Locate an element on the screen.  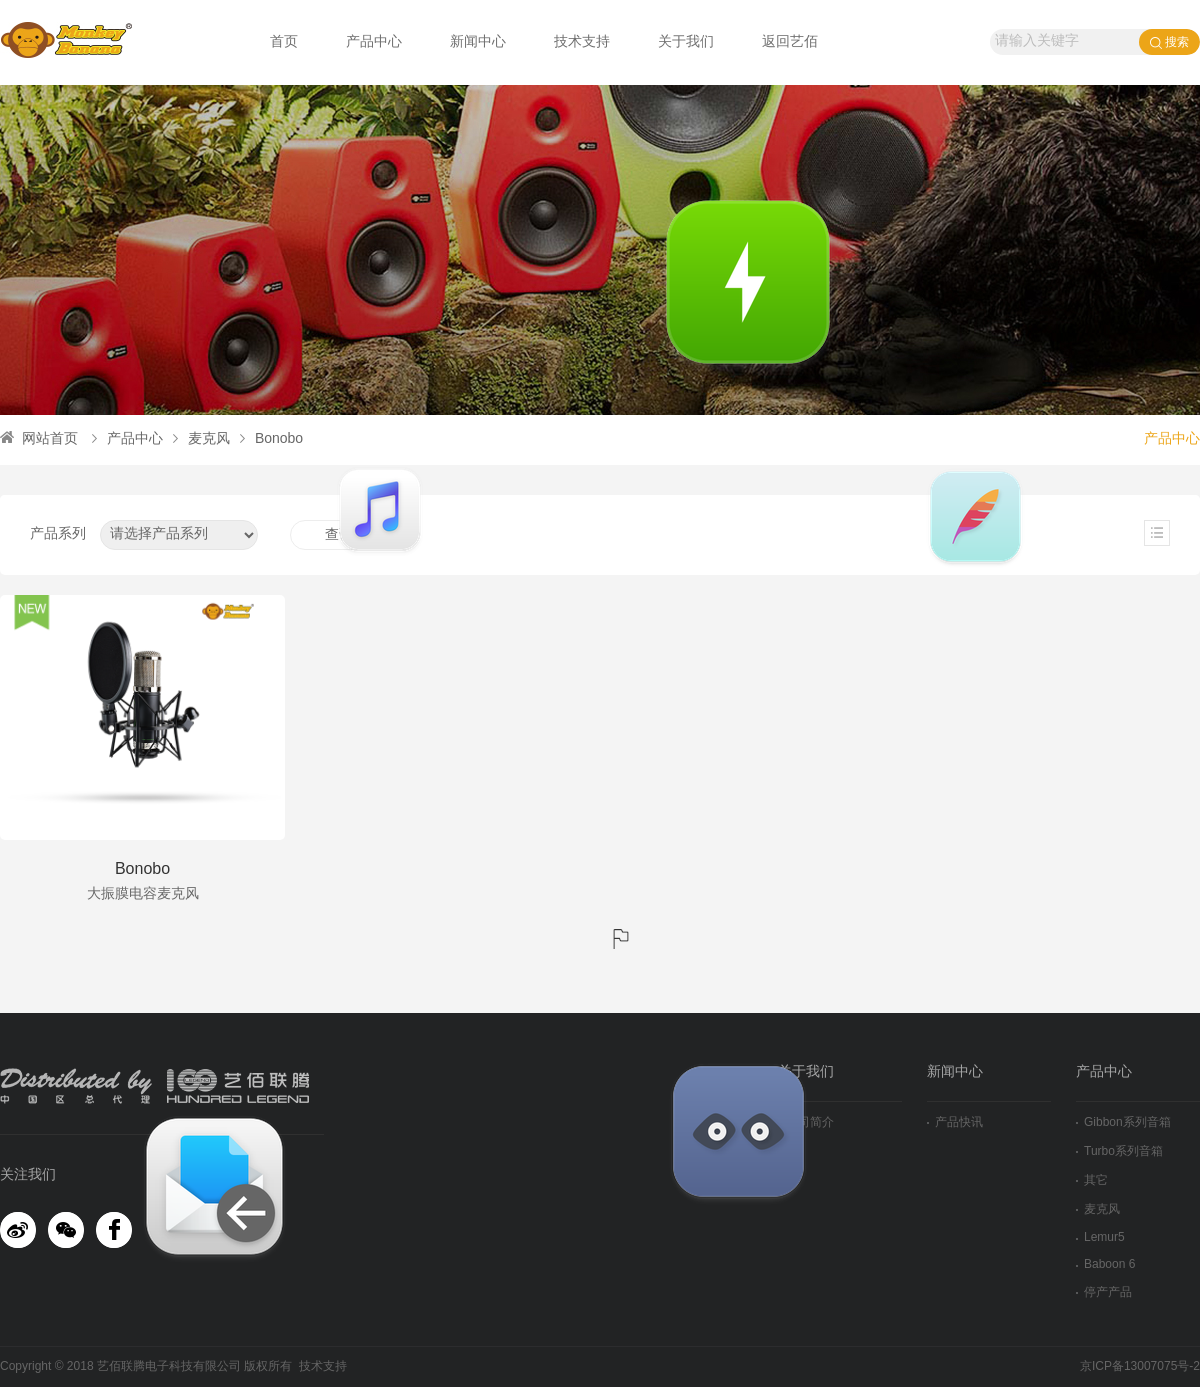
import contacts or data into kontact is located at coordinates (214, 1186).